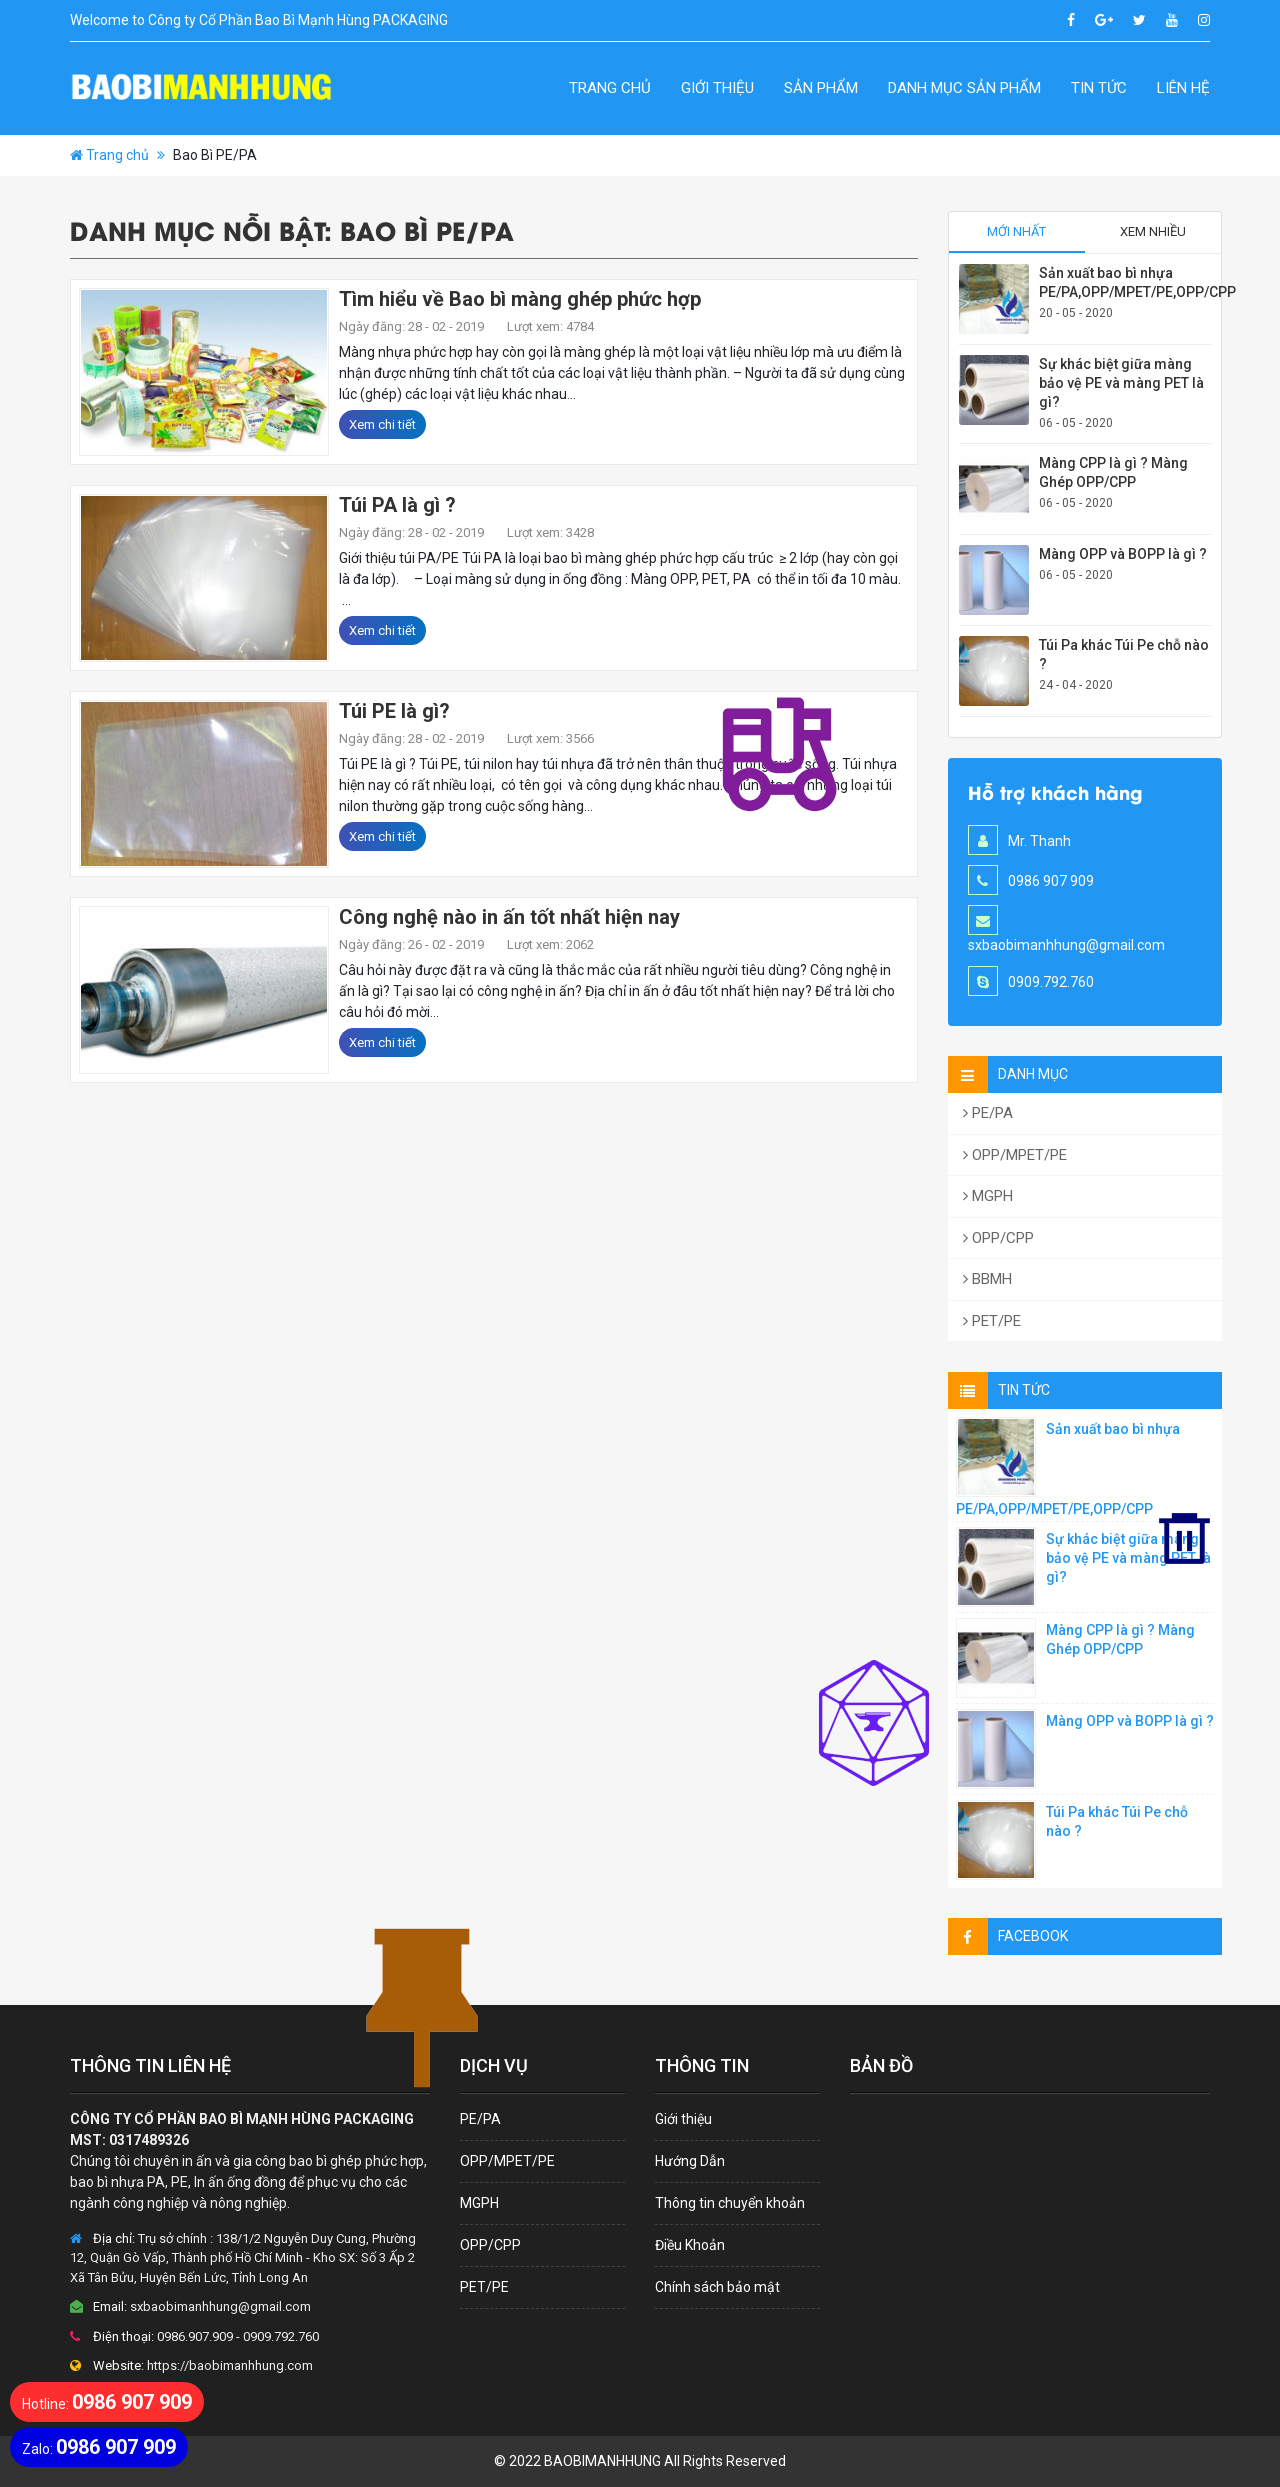 This screenshot has width=1280, height=2487. What do you see at coordinates (422, 2000) in the screenshot?
I see `pin an item to keep it visible` at bounding box center [422, 2000].